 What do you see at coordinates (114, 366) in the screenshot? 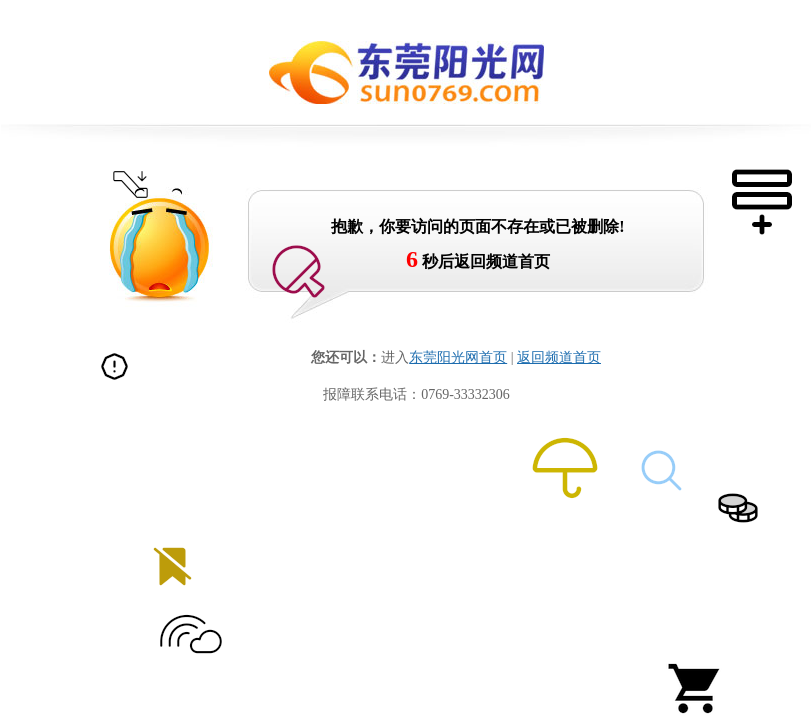
I see `indicates a critical error or warning` at bounding box center [114, 366].